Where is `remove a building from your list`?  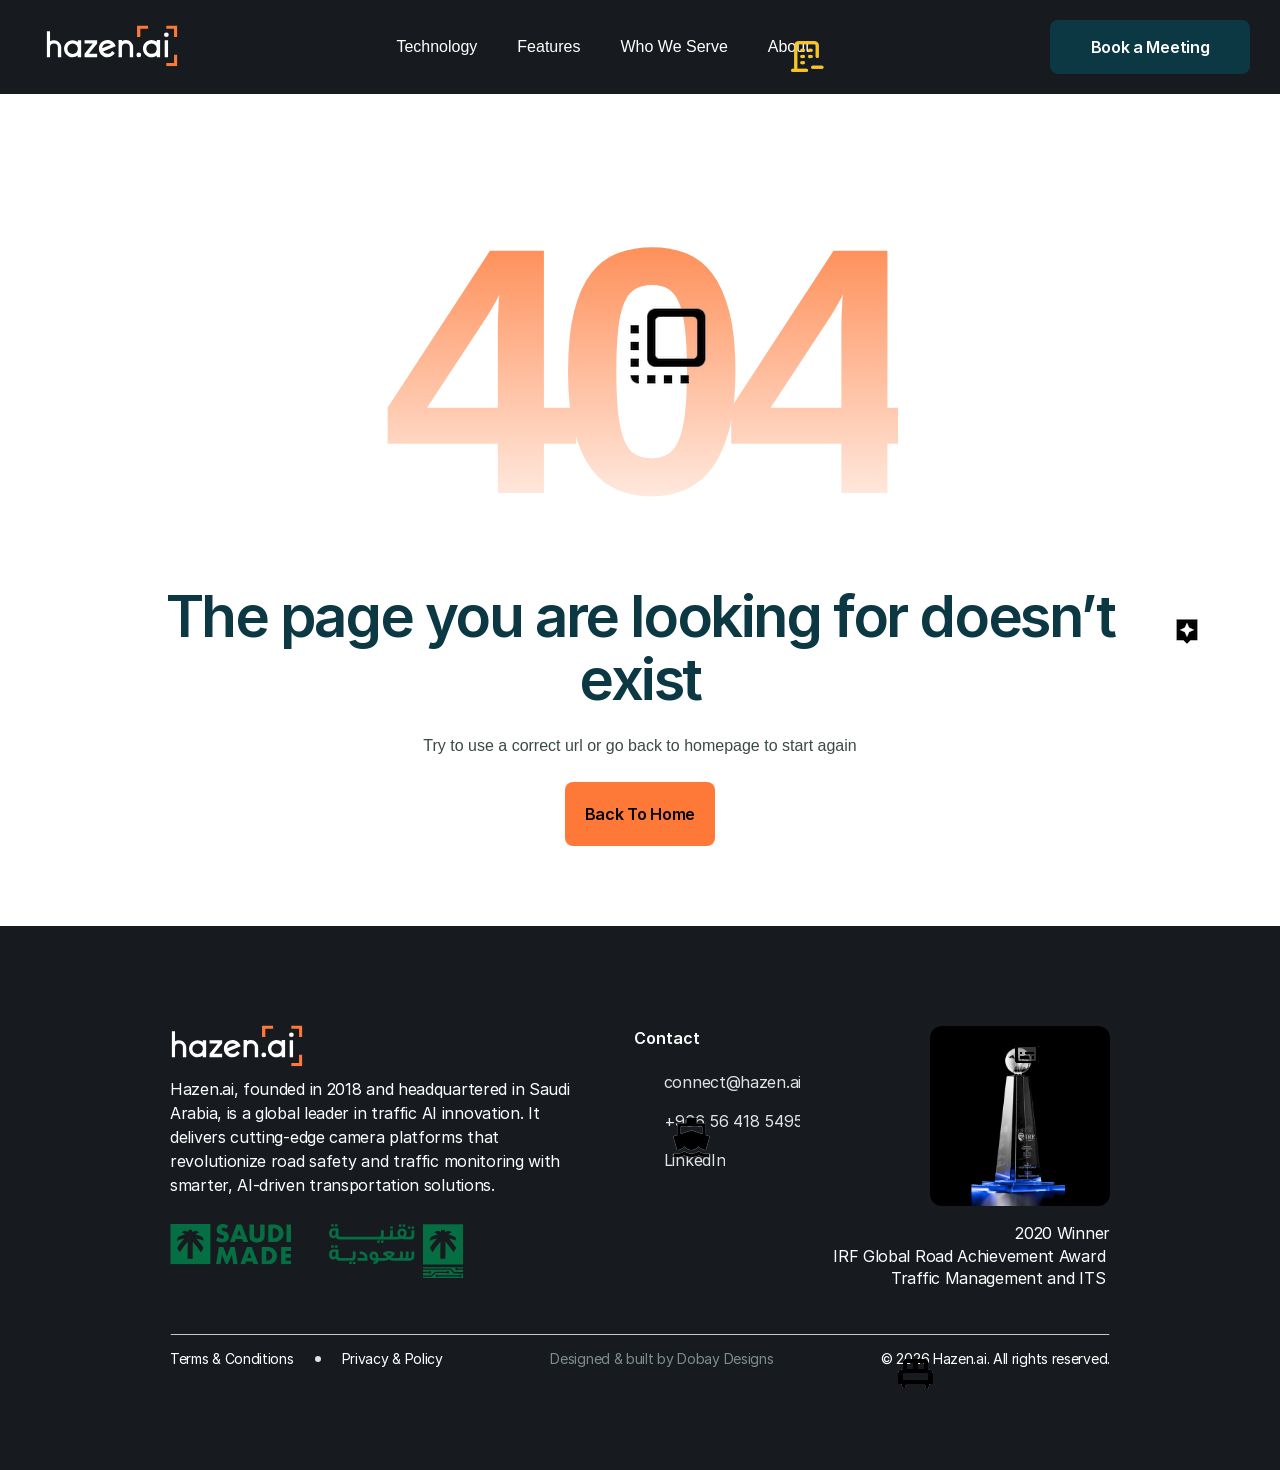
remove a building from your list is located at coordinates (806, 56).